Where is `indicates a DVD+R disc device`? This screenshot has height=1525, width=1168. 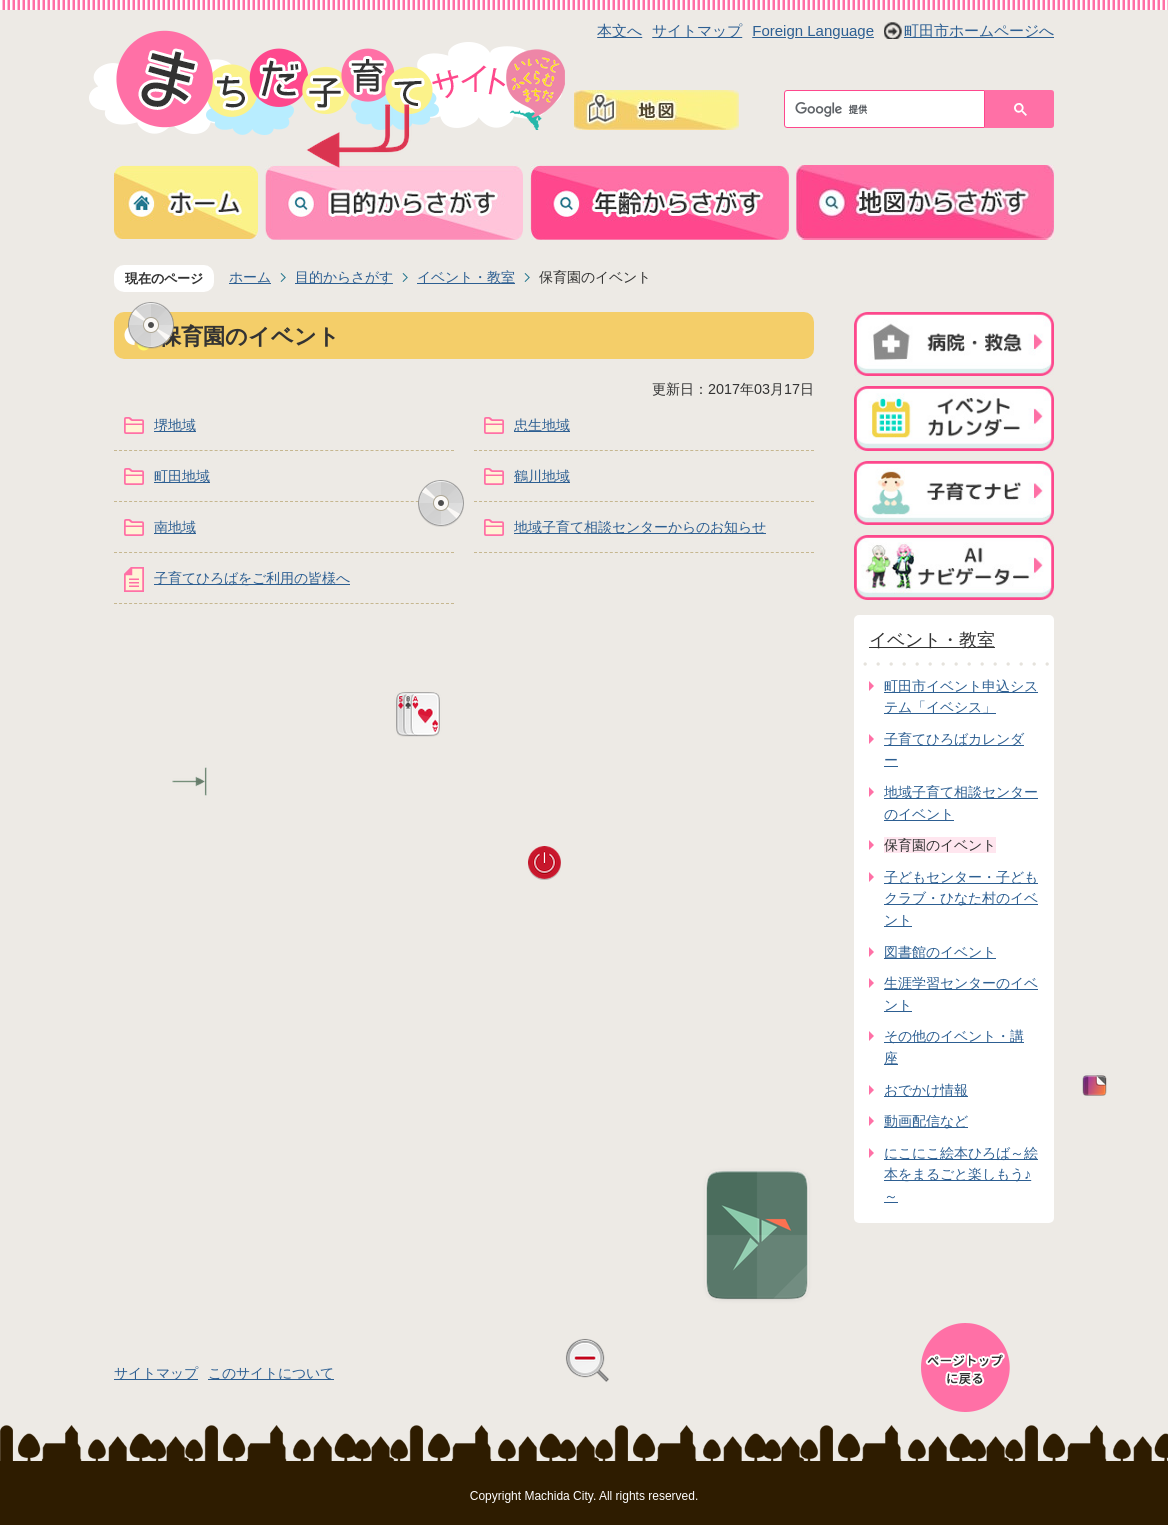 indicates a DVD+R disc device is located at coordinates (441, 503).